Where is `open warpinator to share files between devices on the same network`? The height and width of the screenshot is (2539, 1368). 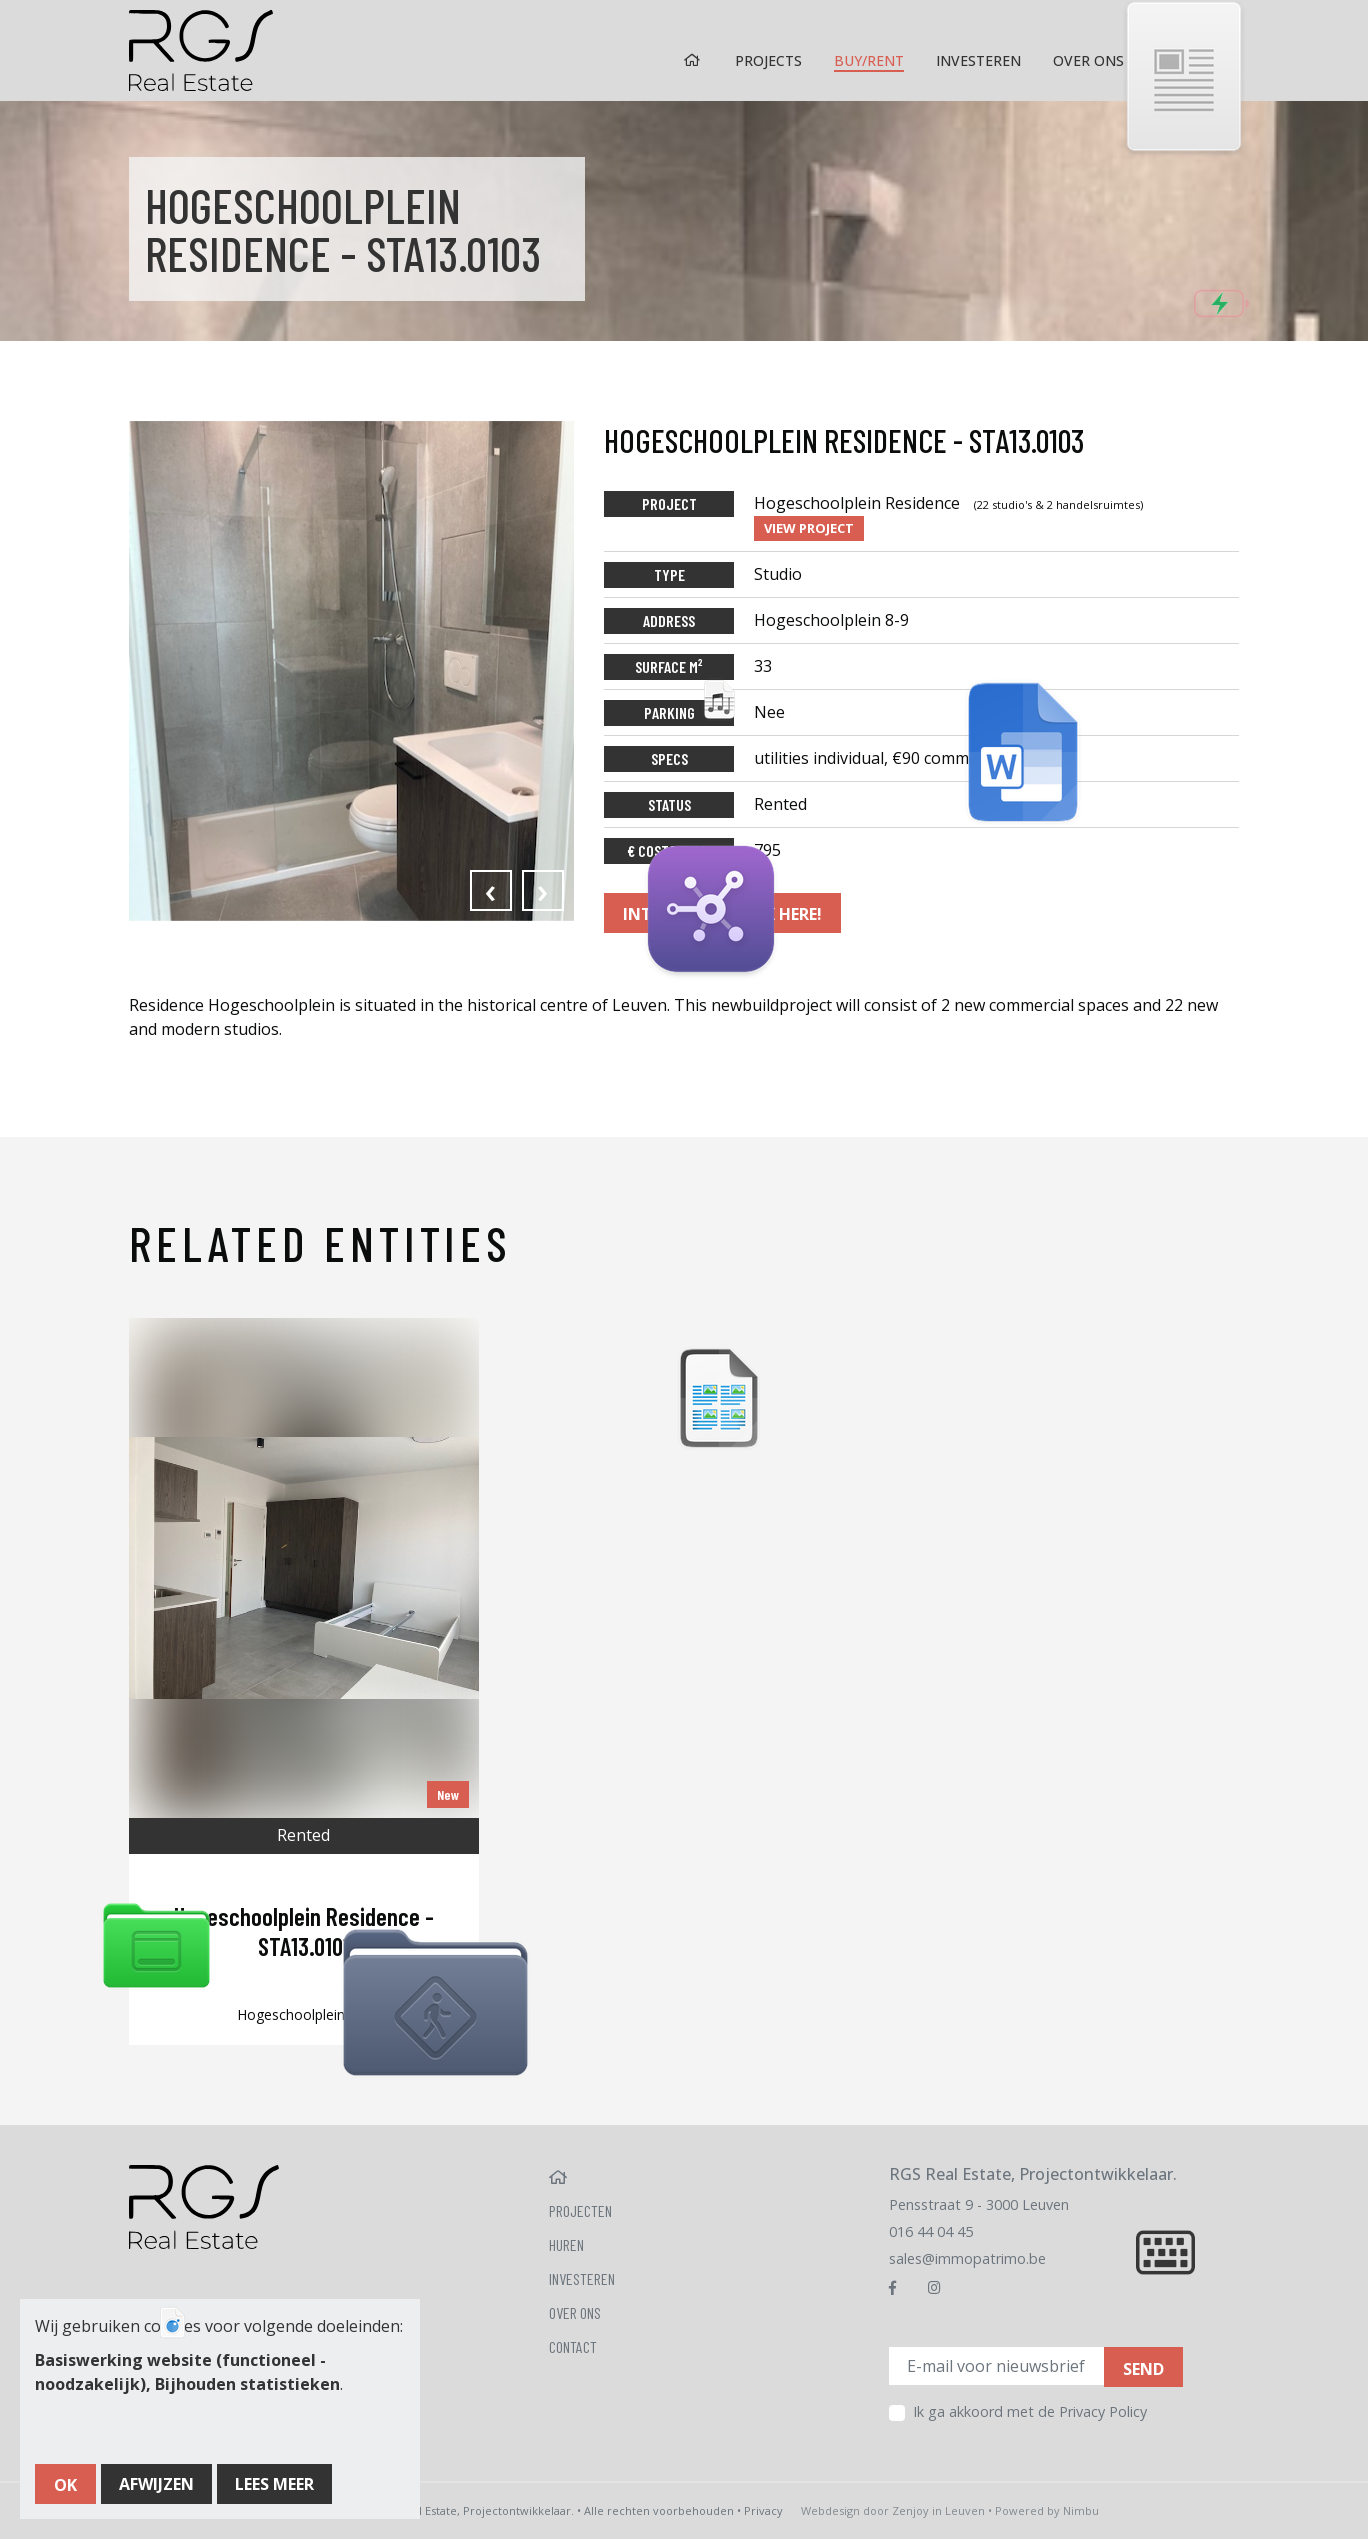
open warpinator to share files between devices on the same network is located at coordinates (711, 909).